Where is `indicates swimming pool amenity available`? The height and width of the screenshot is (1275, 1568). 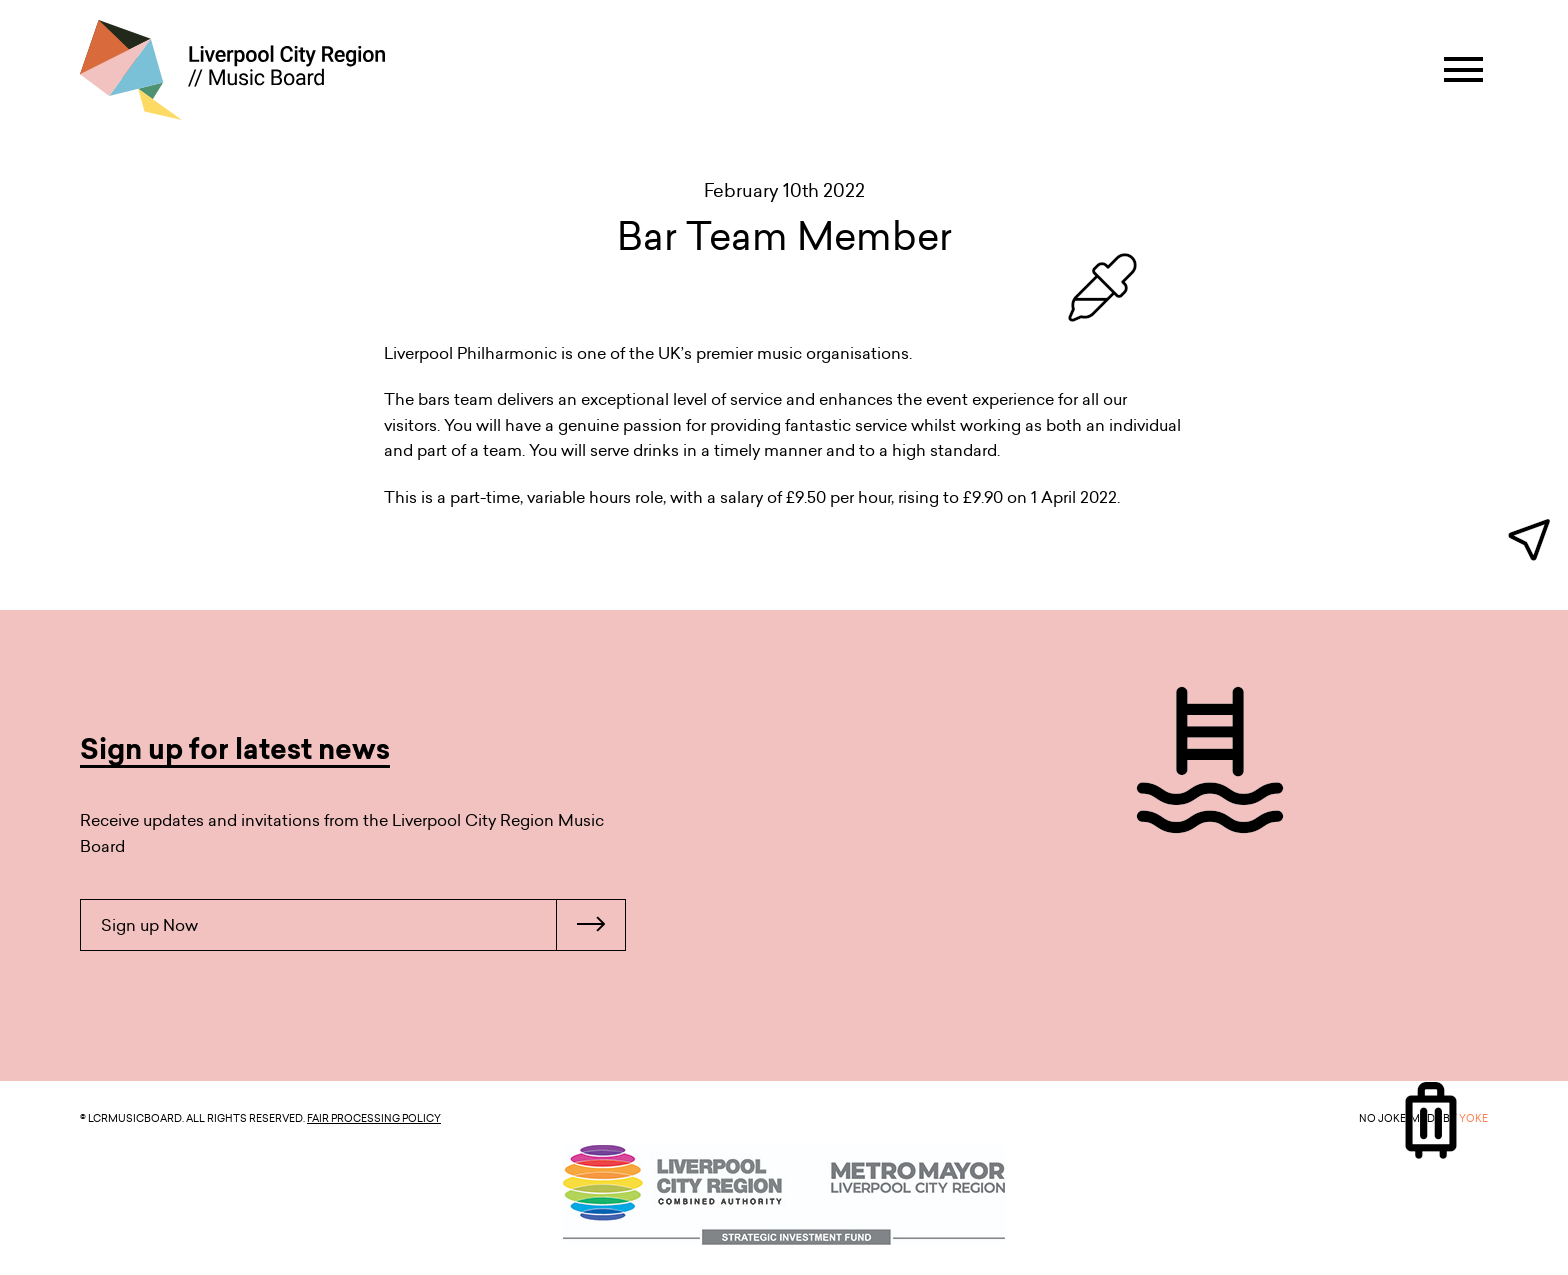 indicates swimming pool amenity available is located at coordinates (1210, 760).